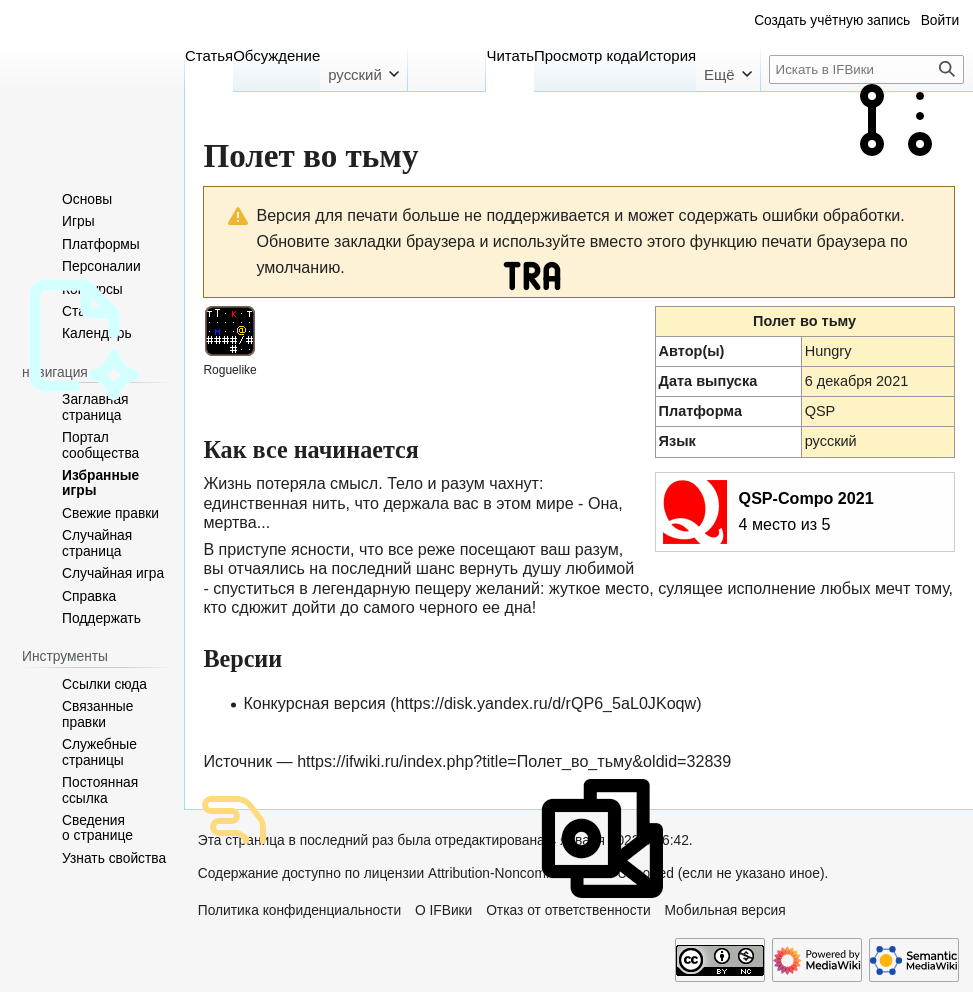 The height and width of the screenshot is (992, 973). I want to click on perform an HTTP TRACE request, so click(532, 276).